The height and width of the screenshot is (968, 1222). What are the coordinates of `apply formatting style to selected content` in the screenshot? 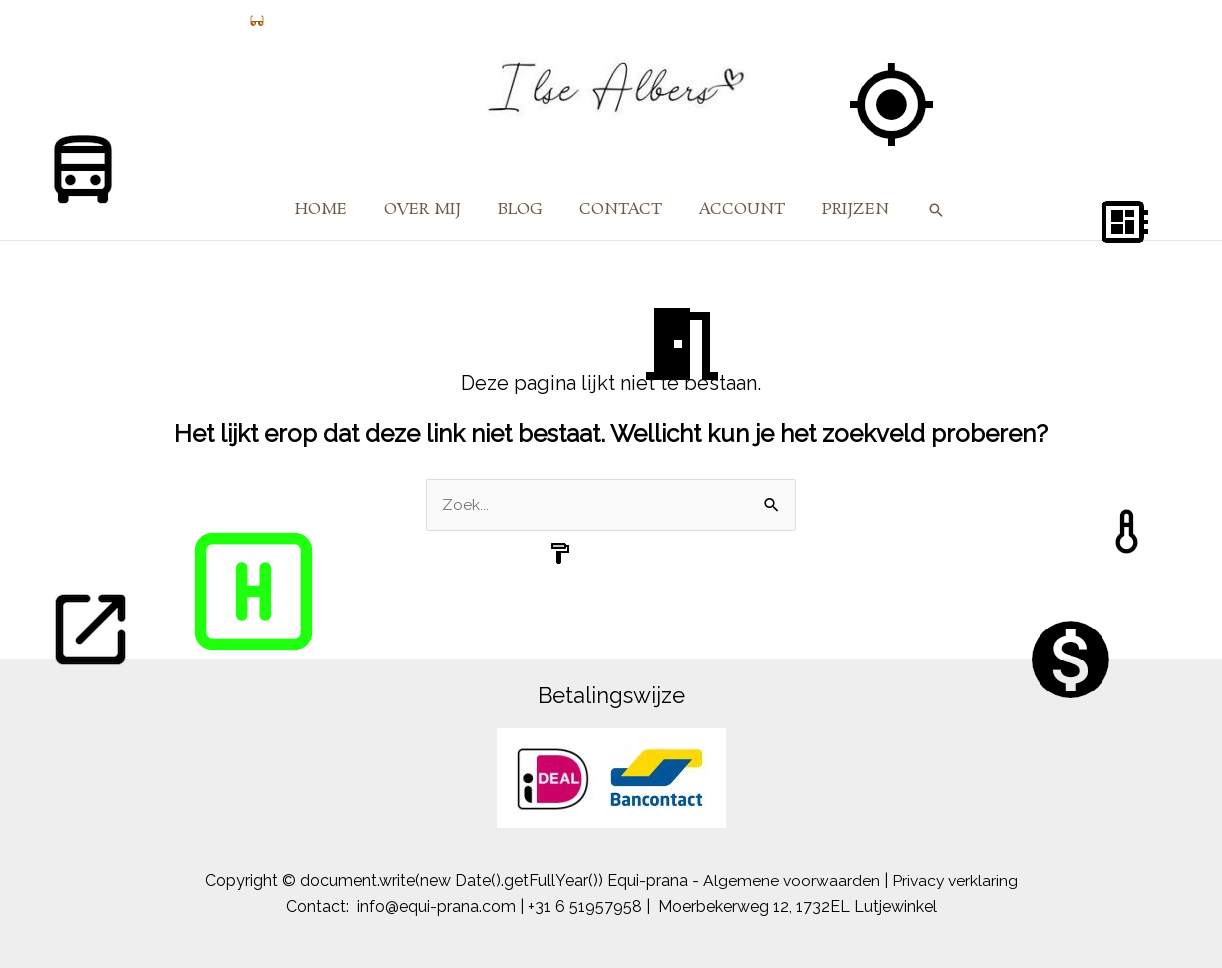 It's located at (559, 553).